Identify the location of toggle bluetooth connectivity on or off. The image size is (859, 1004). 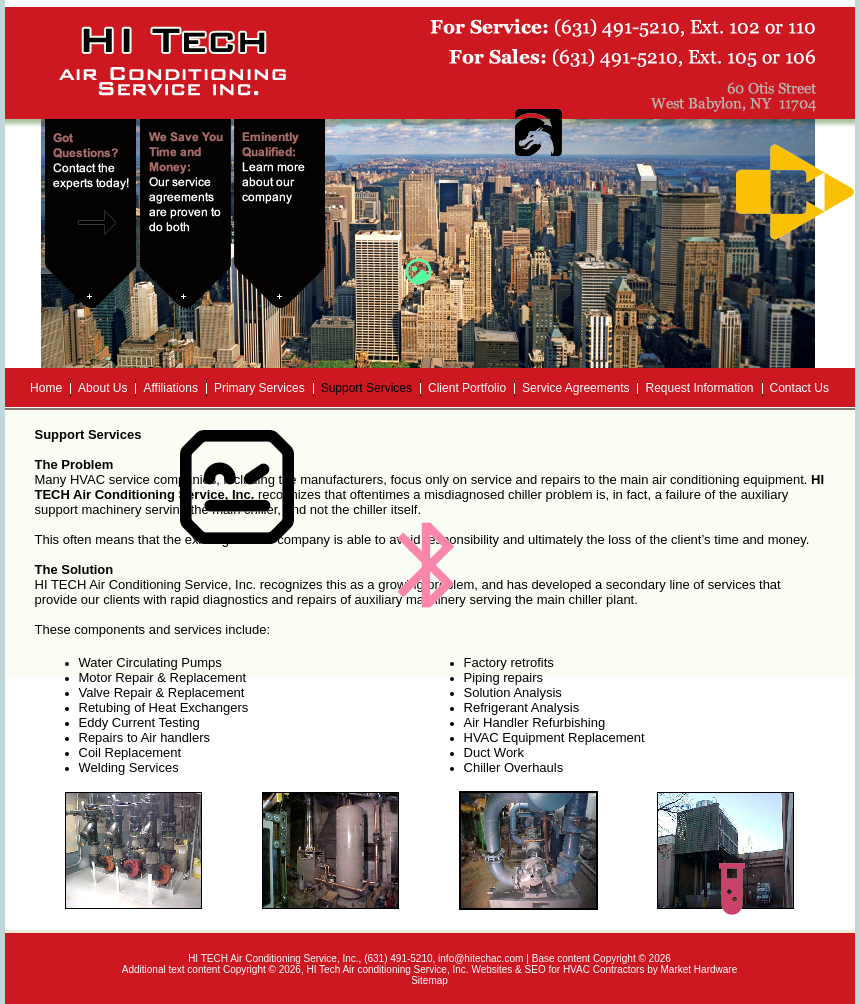
(426, 565).